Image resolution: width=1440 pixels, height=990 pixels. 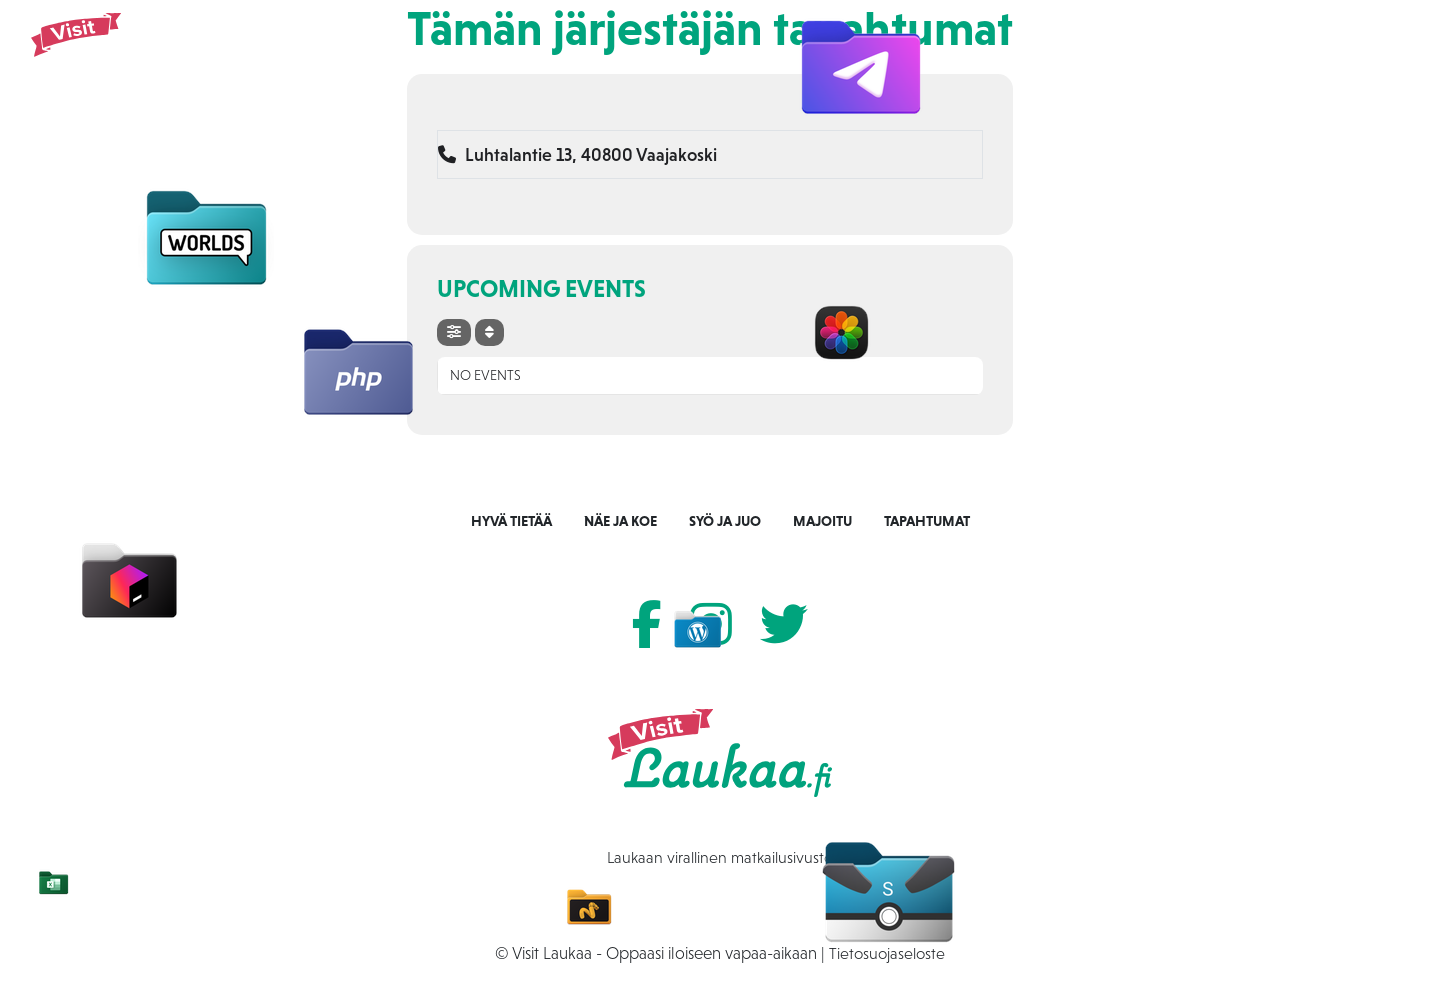 I want to click on open folder containing php files, so click(x=358, y=375).